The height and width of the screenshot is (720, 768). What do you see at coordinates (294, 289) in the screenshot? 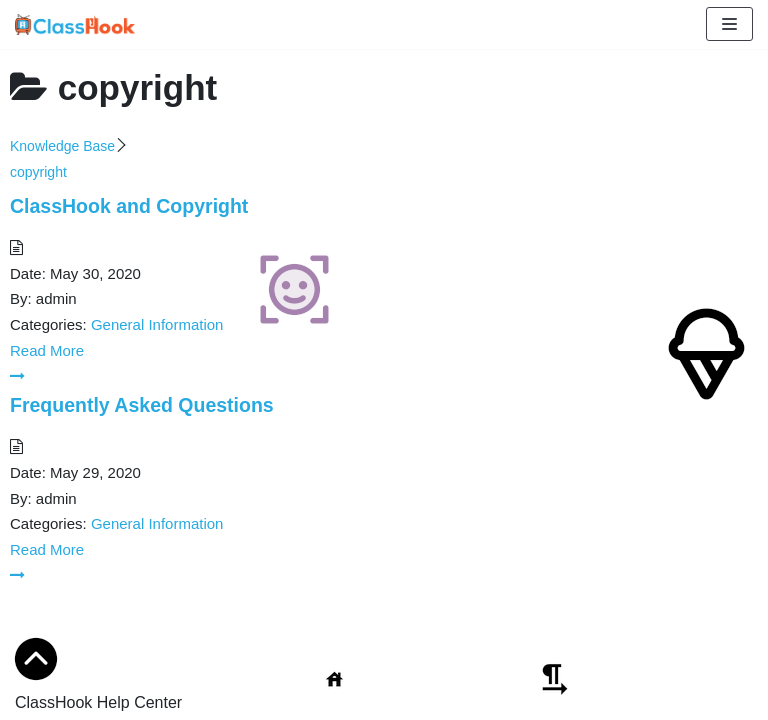
I see `scan face to unlock or authenticate` at bounding box center [294, 289].